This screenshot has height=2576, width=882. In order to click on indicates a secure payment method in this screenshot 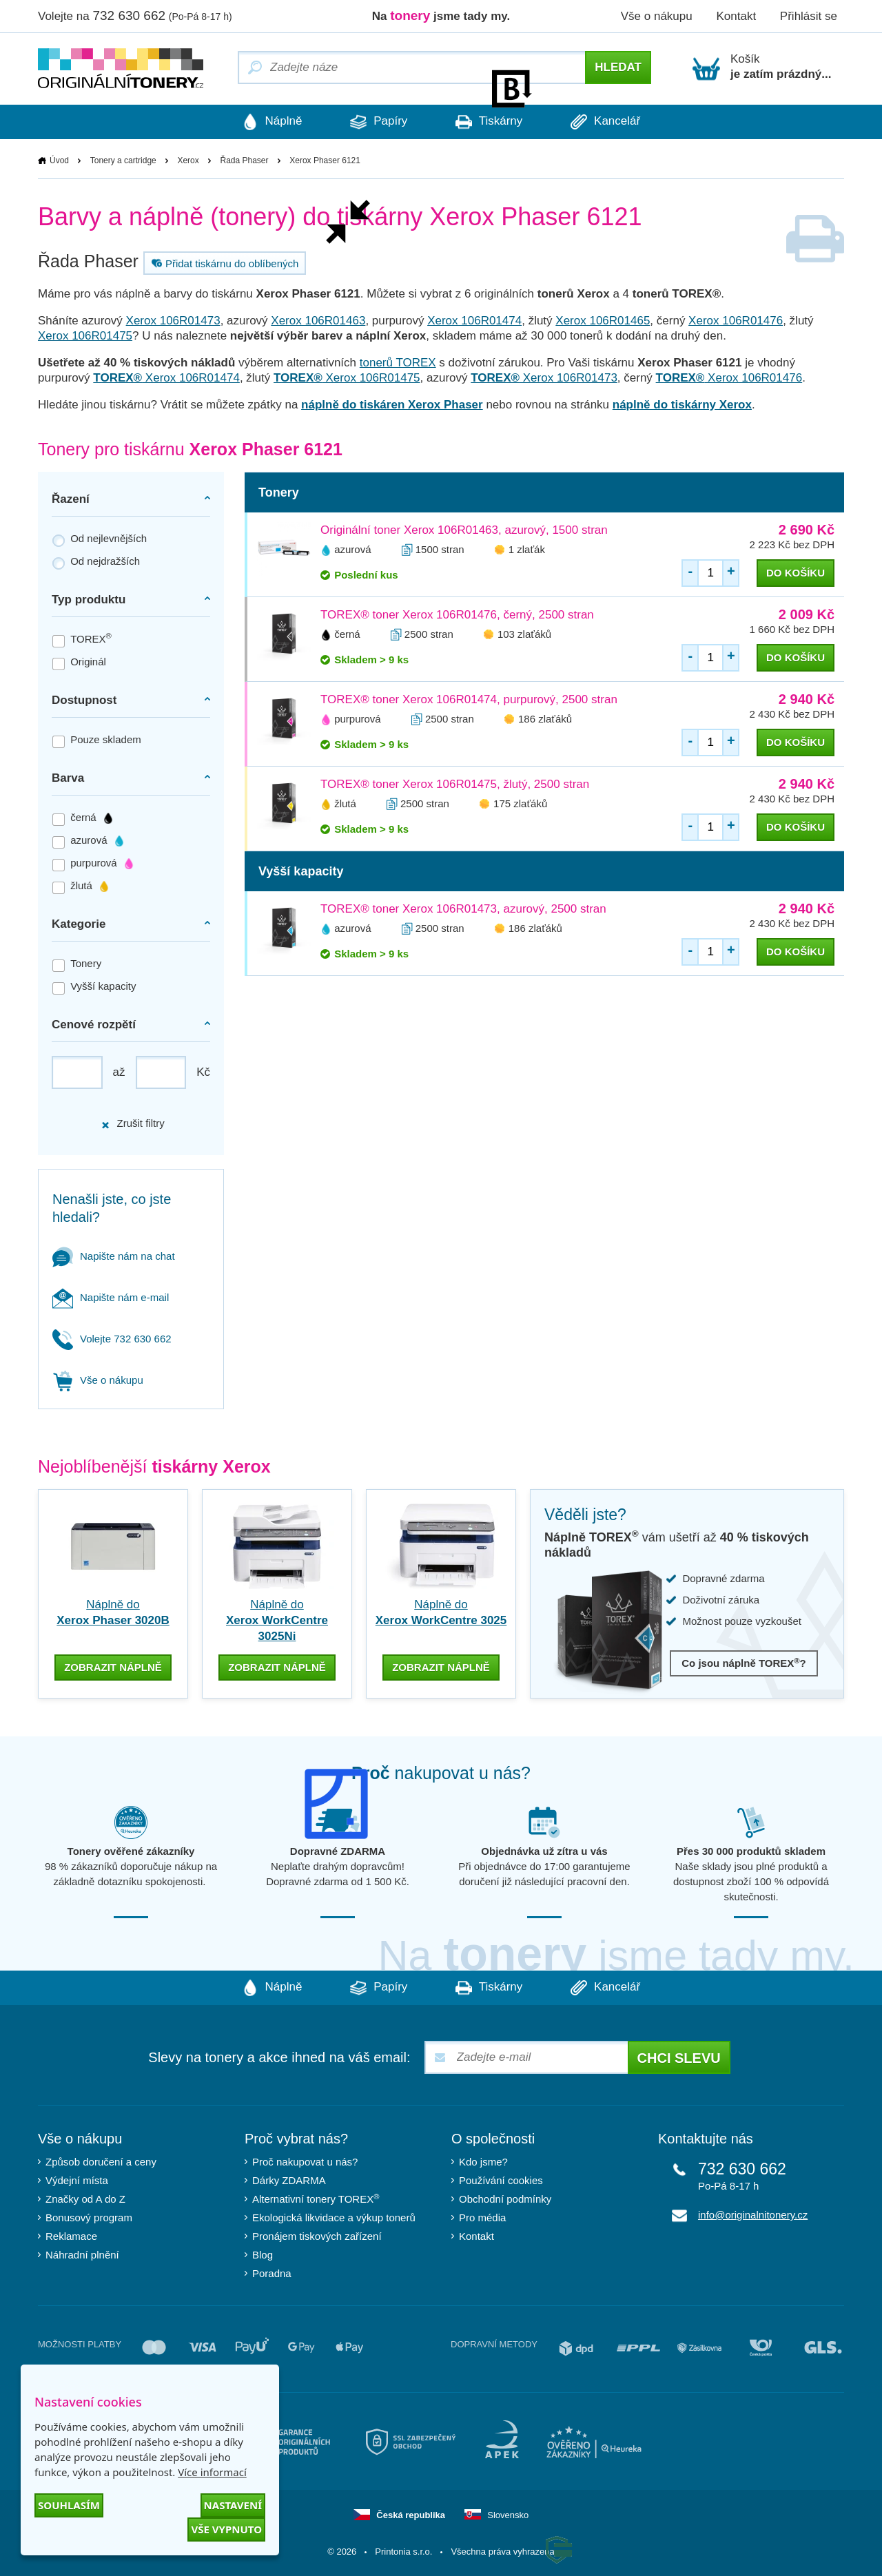, I will do `click(558, 2550)`.